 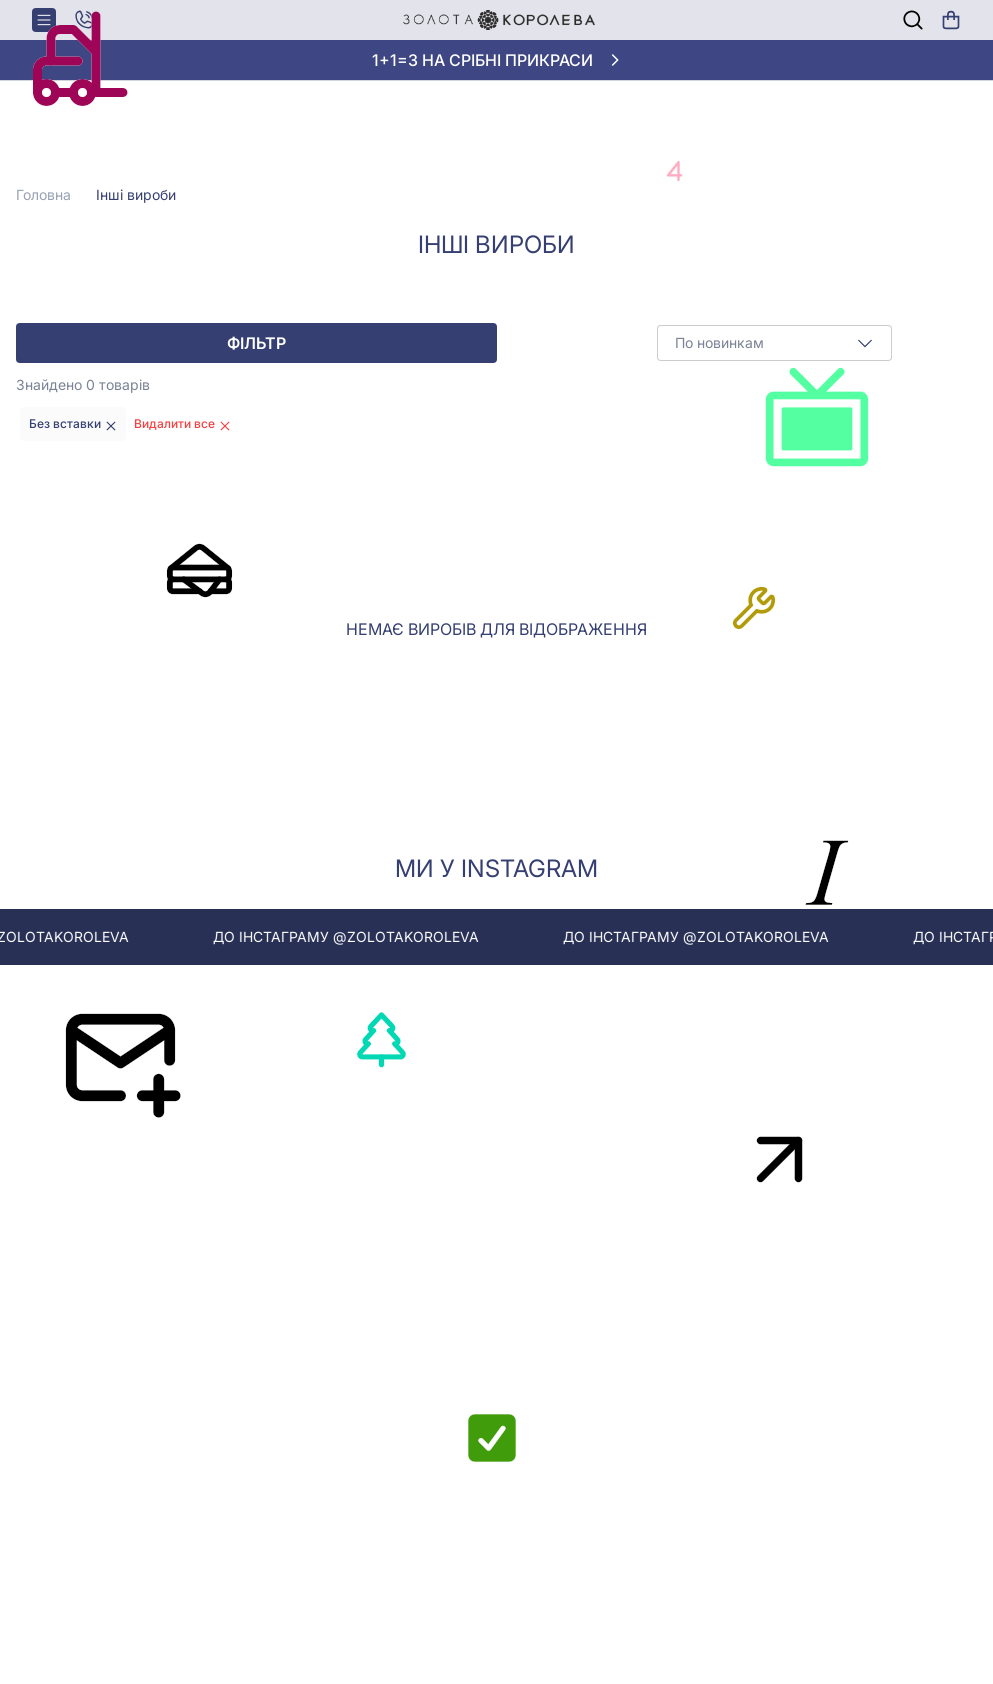 What do you see at coordinates (381, 1038) in the screenshot?
I see `access nature or outdoor-related content` at bounding box center [381, 1038].